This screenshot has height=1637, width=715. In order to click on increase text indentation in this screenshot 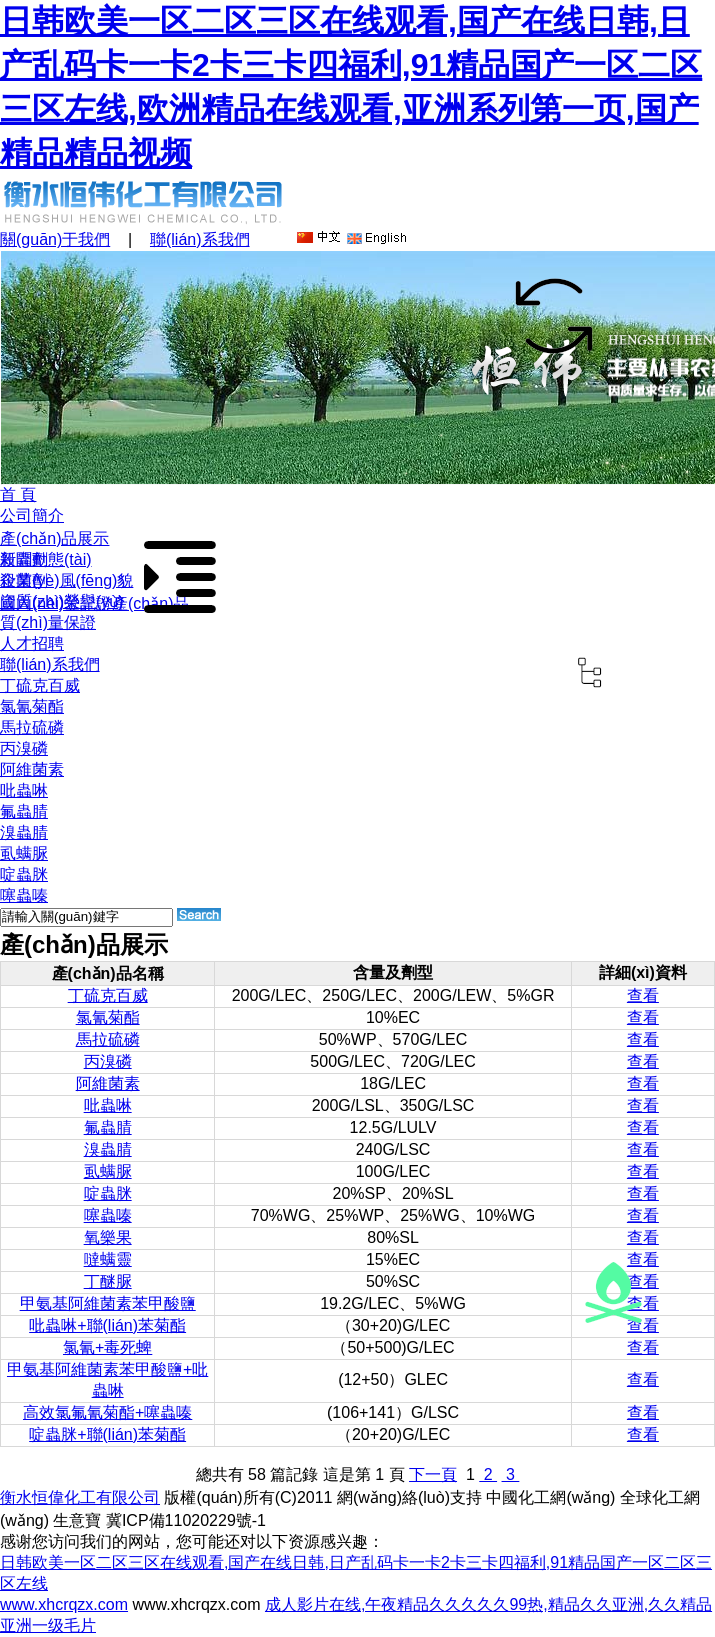, I will do `click(180, 577)`.